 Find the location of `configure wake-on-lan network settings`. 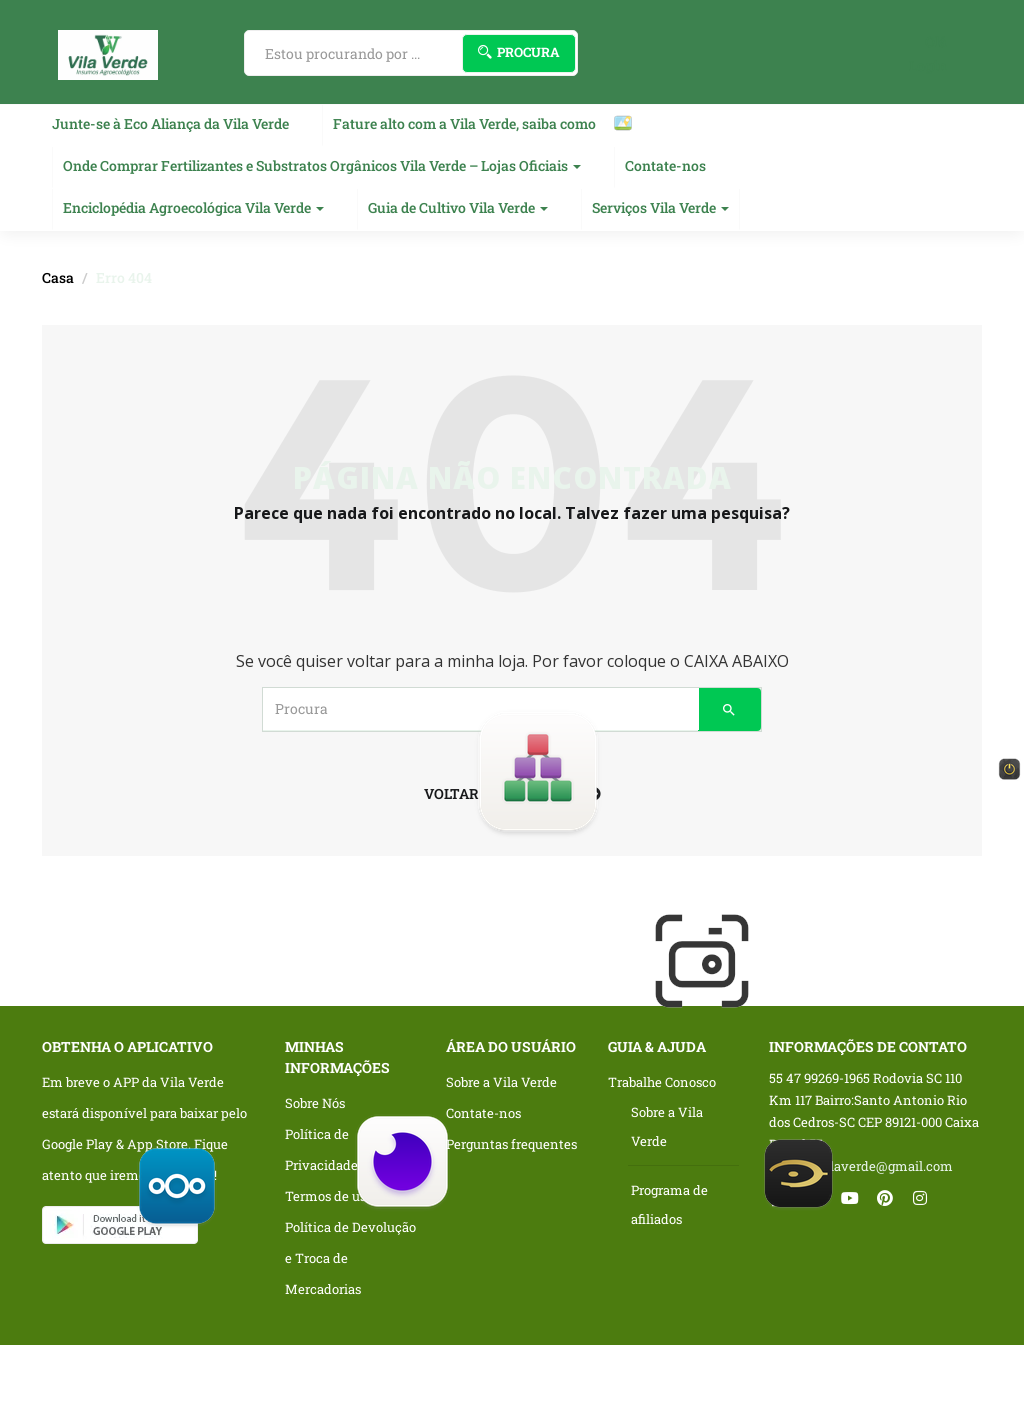

configure wake-on-lan network settings is located at coordinates (1009, 769).